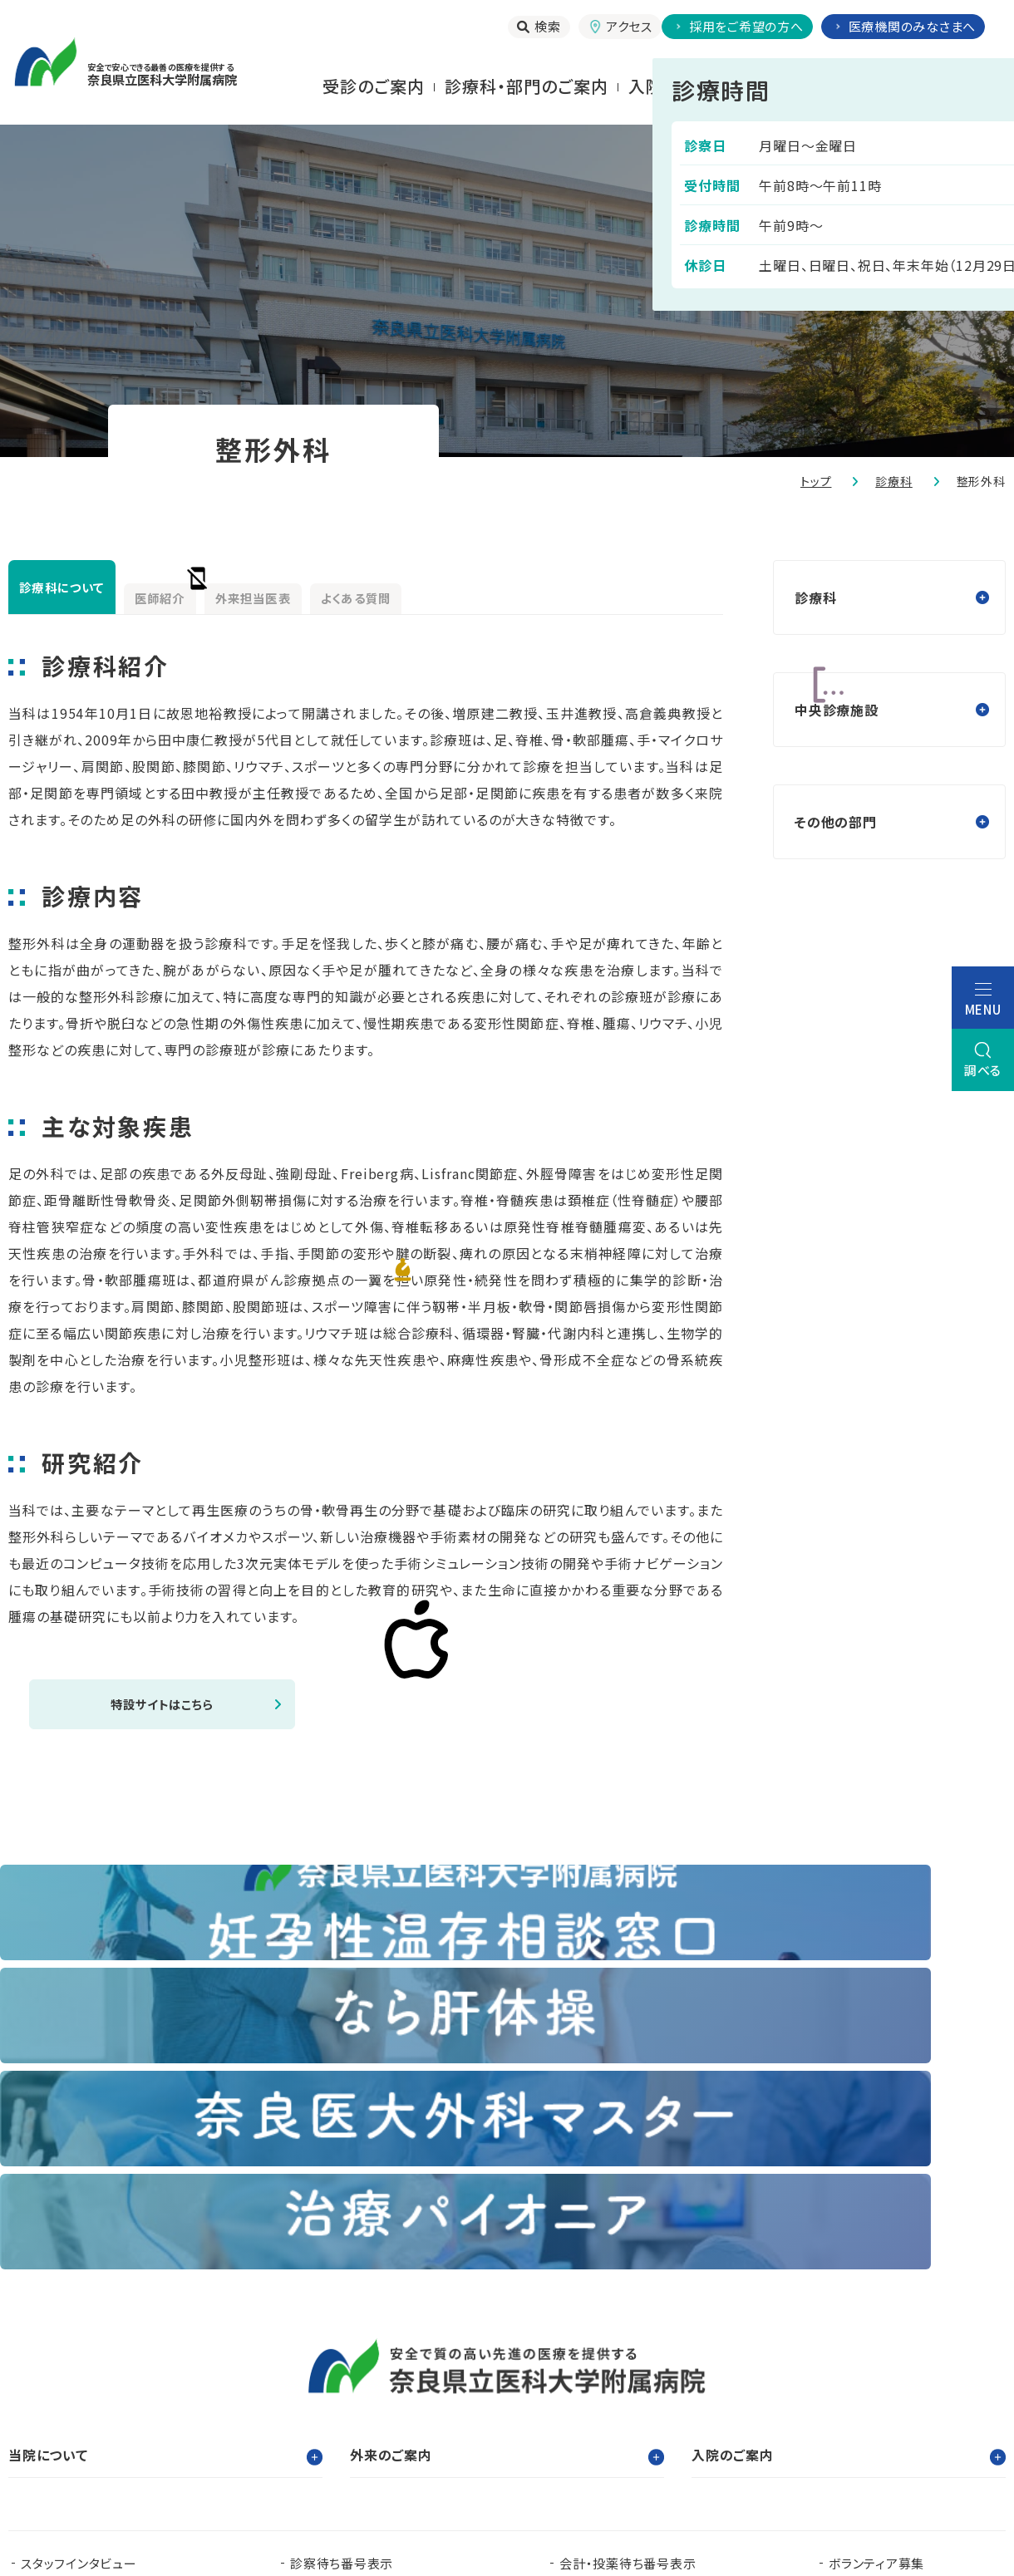 The image size is (1014, 2576). Describe the element at coordinates (402, 1270) in the screenshot. I see `play chess or access board games` at that location.